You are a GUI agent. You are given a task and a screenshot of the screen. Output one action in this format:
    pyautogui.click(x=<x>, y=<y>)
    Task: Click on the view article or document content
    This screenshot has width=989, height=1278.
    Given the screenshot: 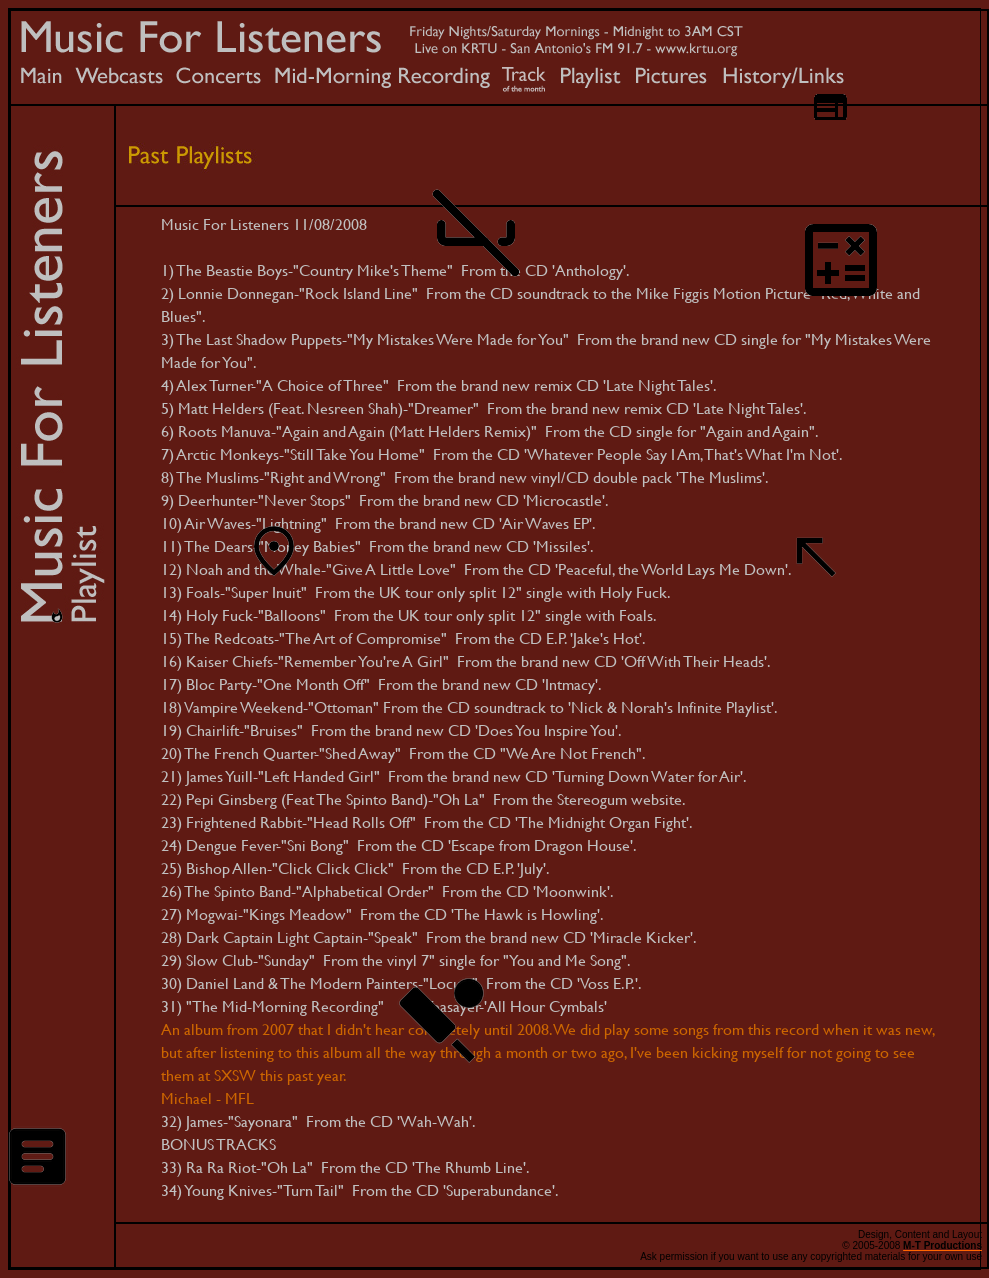 What is the action you would take?
    pyautogui.click(x=37, y=1156)
    